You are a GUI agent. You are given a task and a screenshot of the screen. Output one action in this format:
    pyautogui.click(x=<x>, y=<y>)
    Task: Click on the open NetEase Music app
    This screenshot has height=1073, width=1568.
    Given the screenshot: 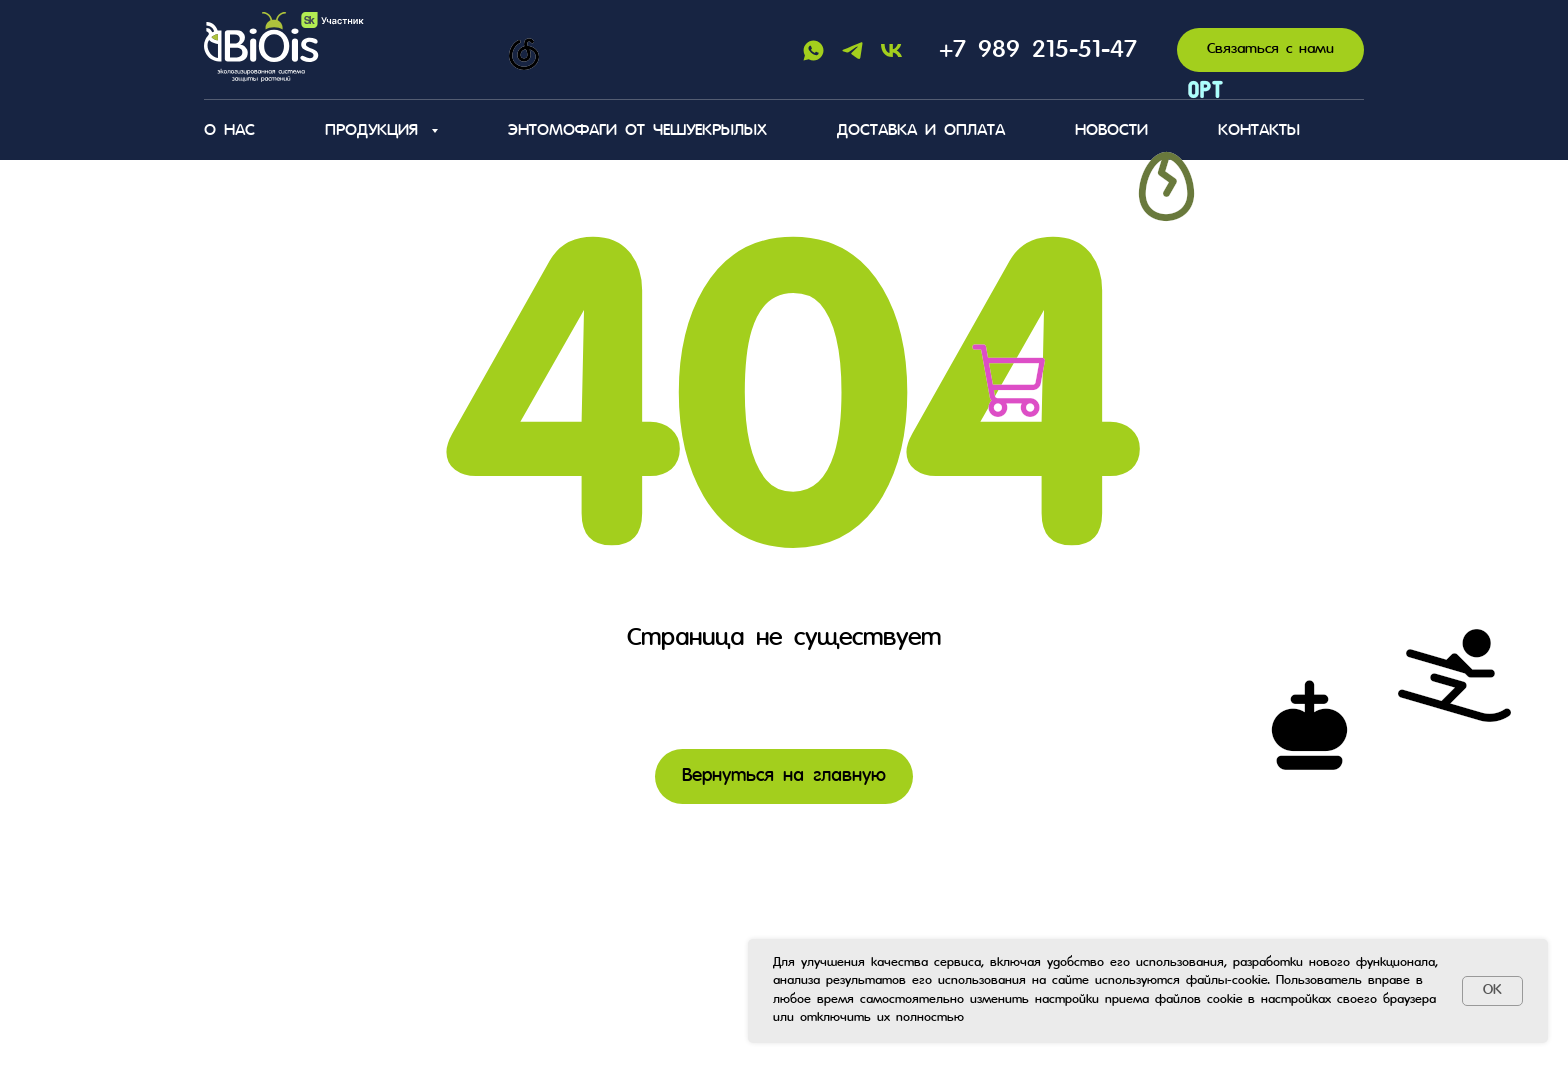 What is the action you would take?
    pyautogui.click(x=524, y=55)
    